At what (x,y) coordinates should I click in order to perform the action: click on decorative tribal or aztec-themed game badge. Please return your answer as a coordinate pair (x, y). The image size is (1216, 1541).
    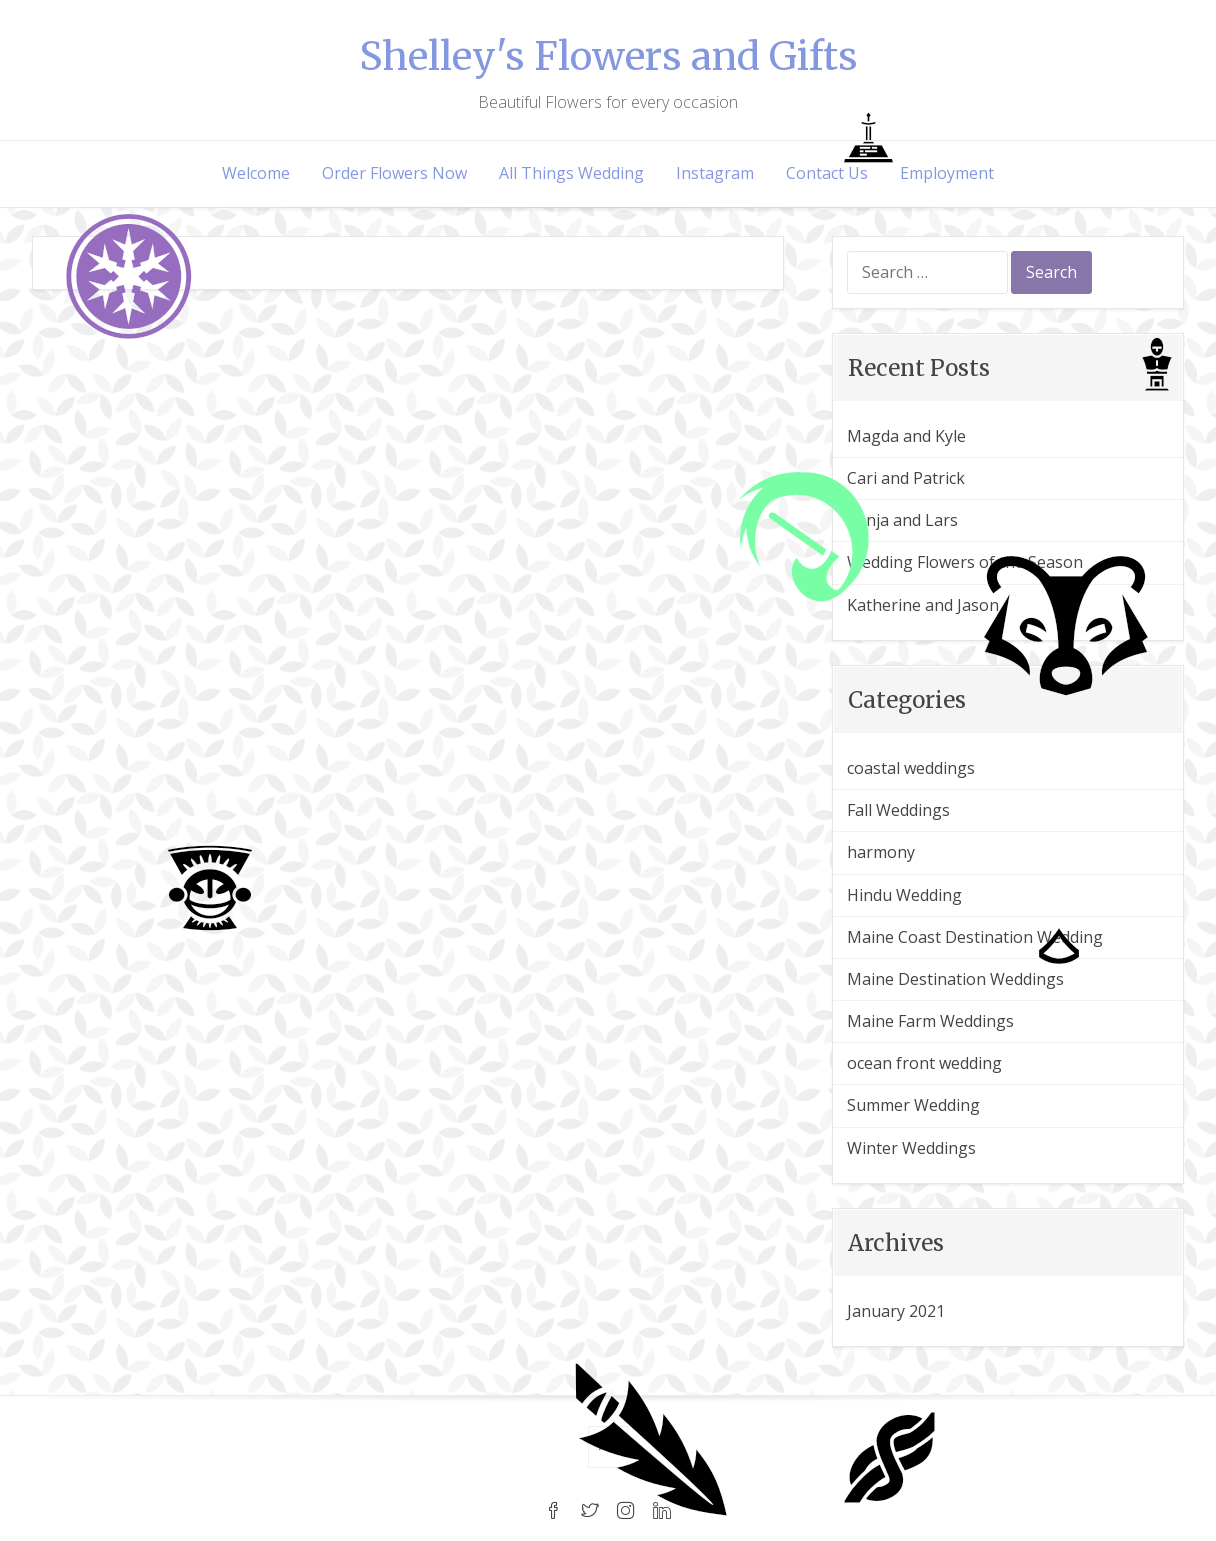
    Looking at the image, I should click on (210, 888).